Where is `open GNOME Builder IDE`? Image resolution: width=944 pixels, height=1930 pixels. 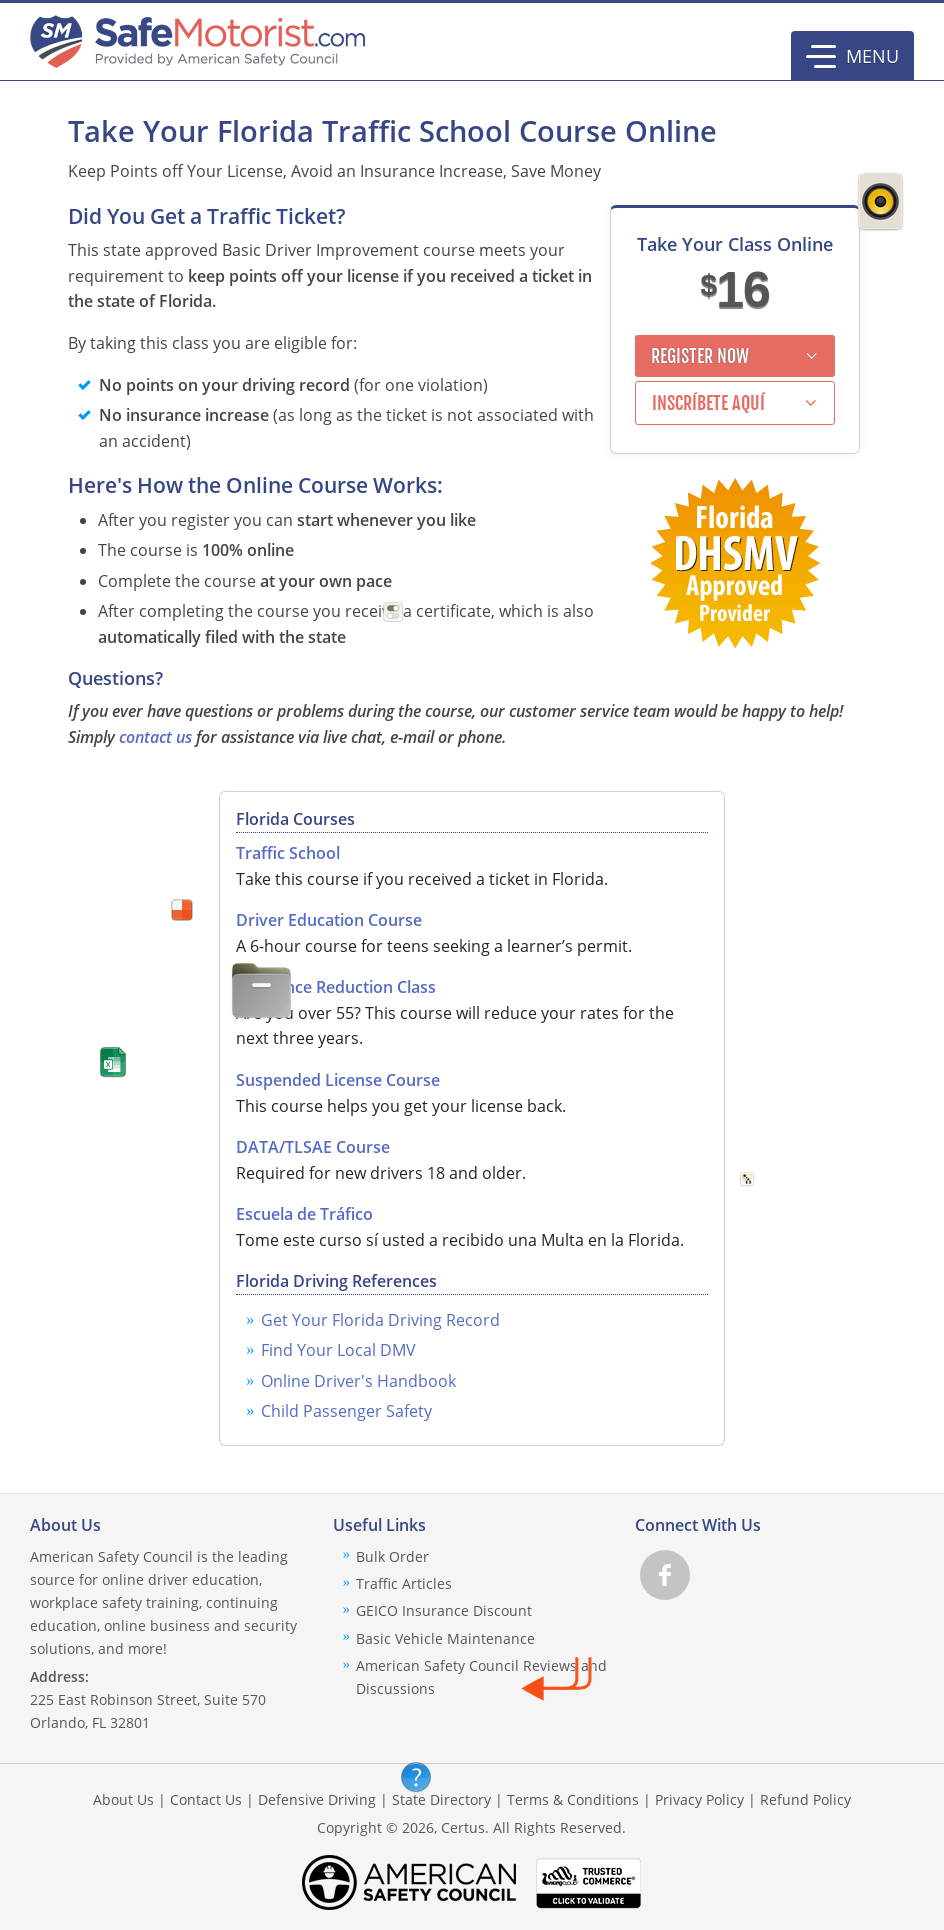 open GNOME Builder IDE is located at coordinates (747, 1179).